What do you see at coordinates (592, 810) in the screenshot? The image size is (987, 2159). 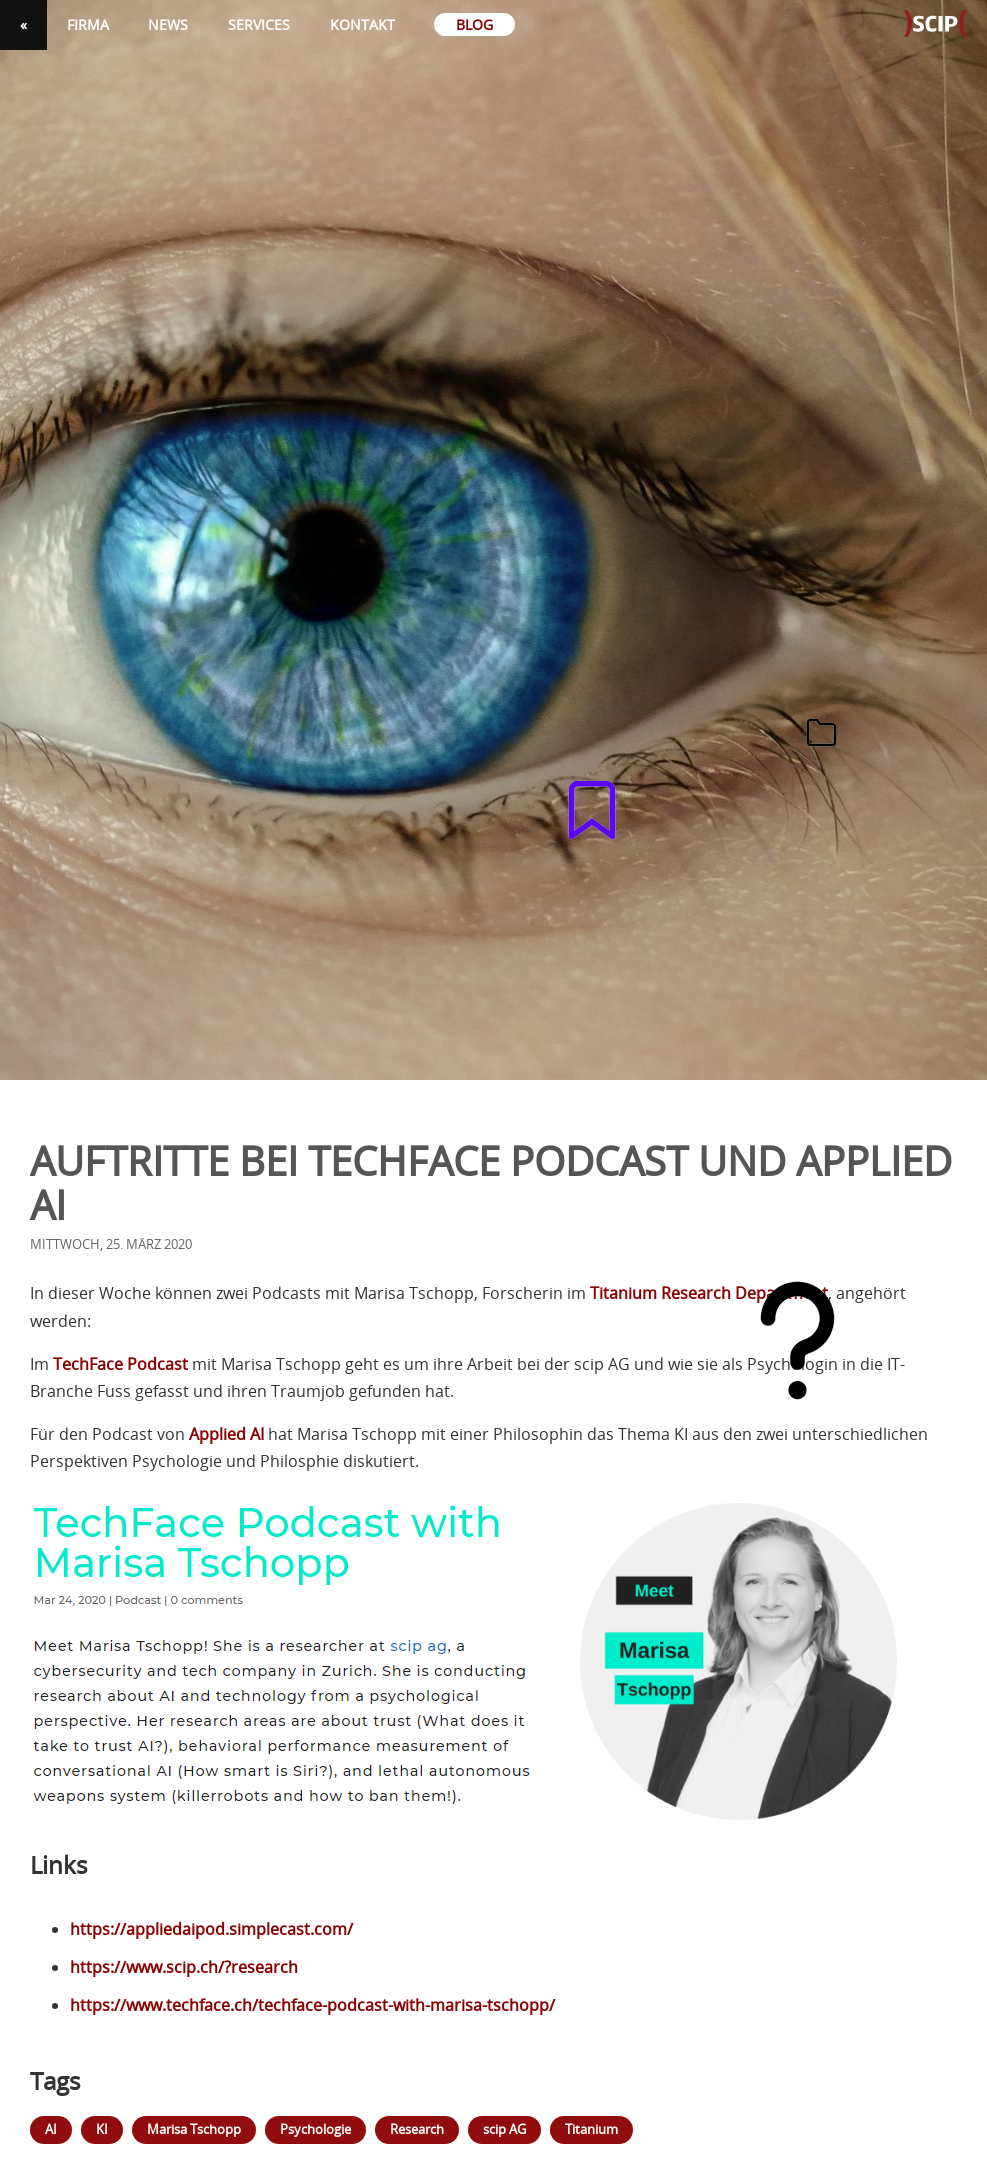 I see `save this item for later` at bounding box center [592, 810].